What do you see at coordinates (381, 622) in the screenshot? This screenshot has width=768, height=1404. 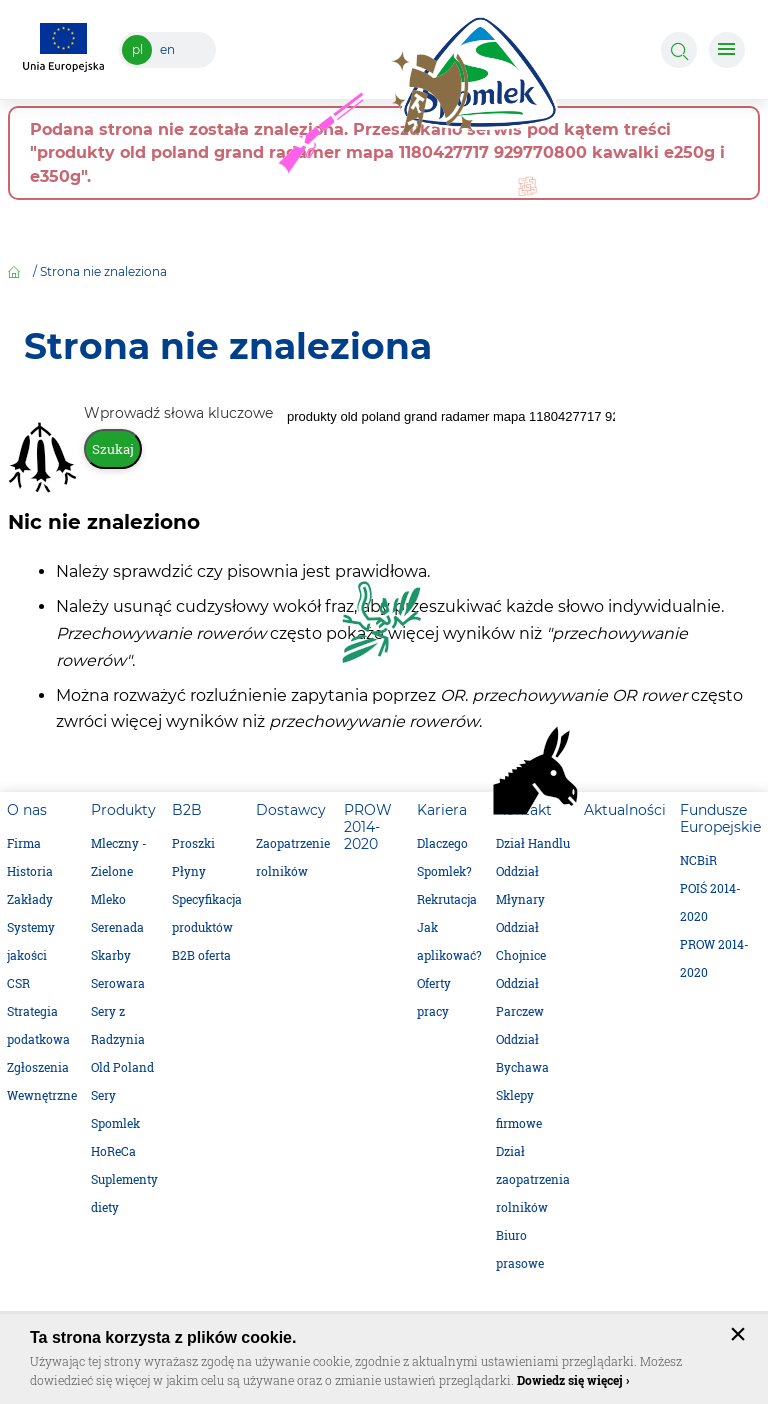 I see `view fossil collection in museum or archaeology game` at bounding box center [381, 622].